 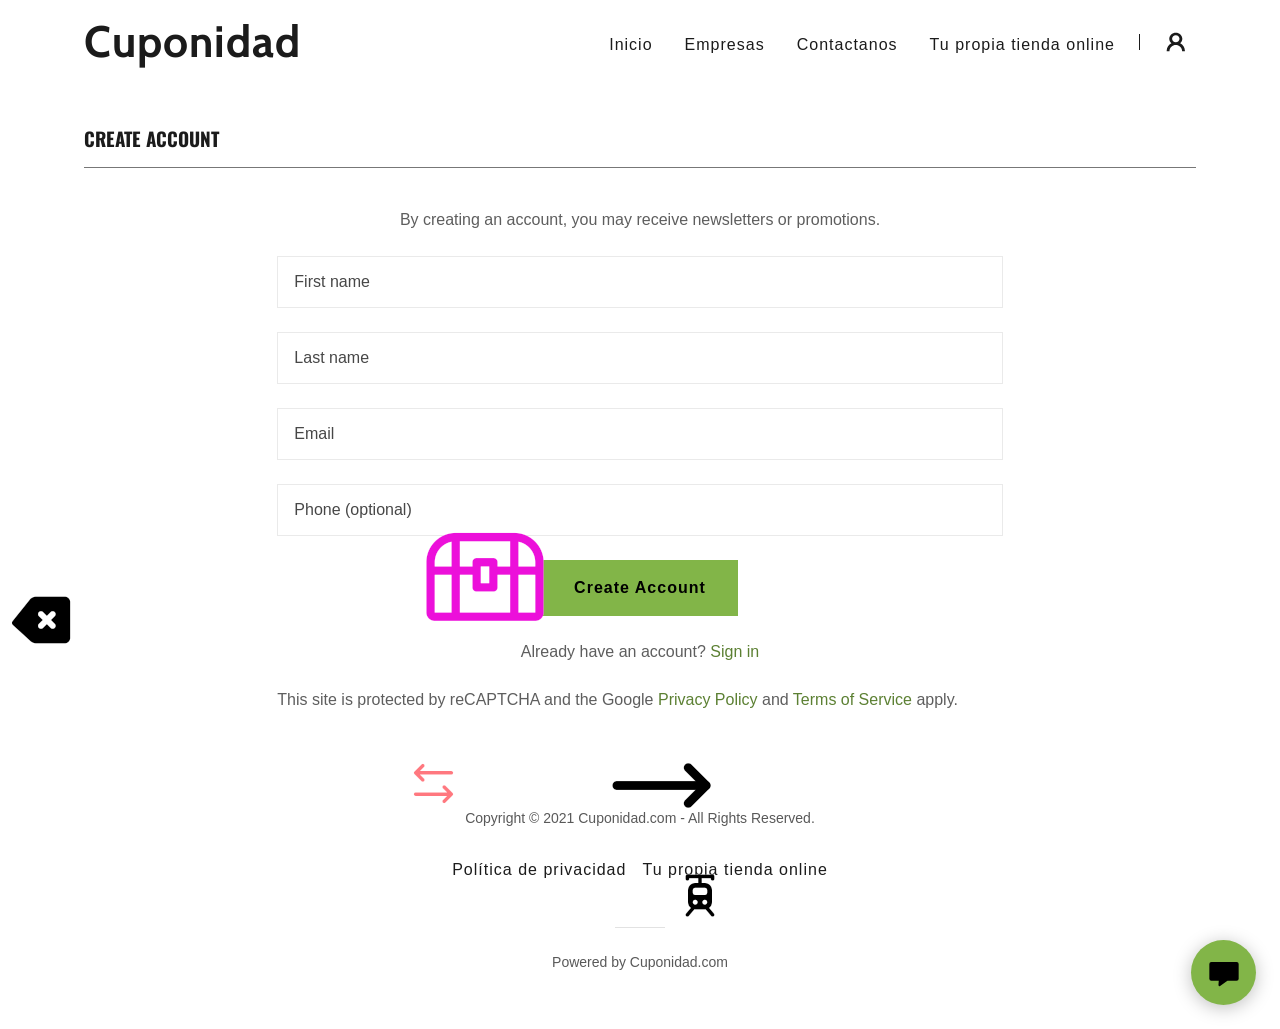 What do you see at coordinates (433, 783) in the screenshot?
I see `swap or exchange items` at bounding box center [433, 783].